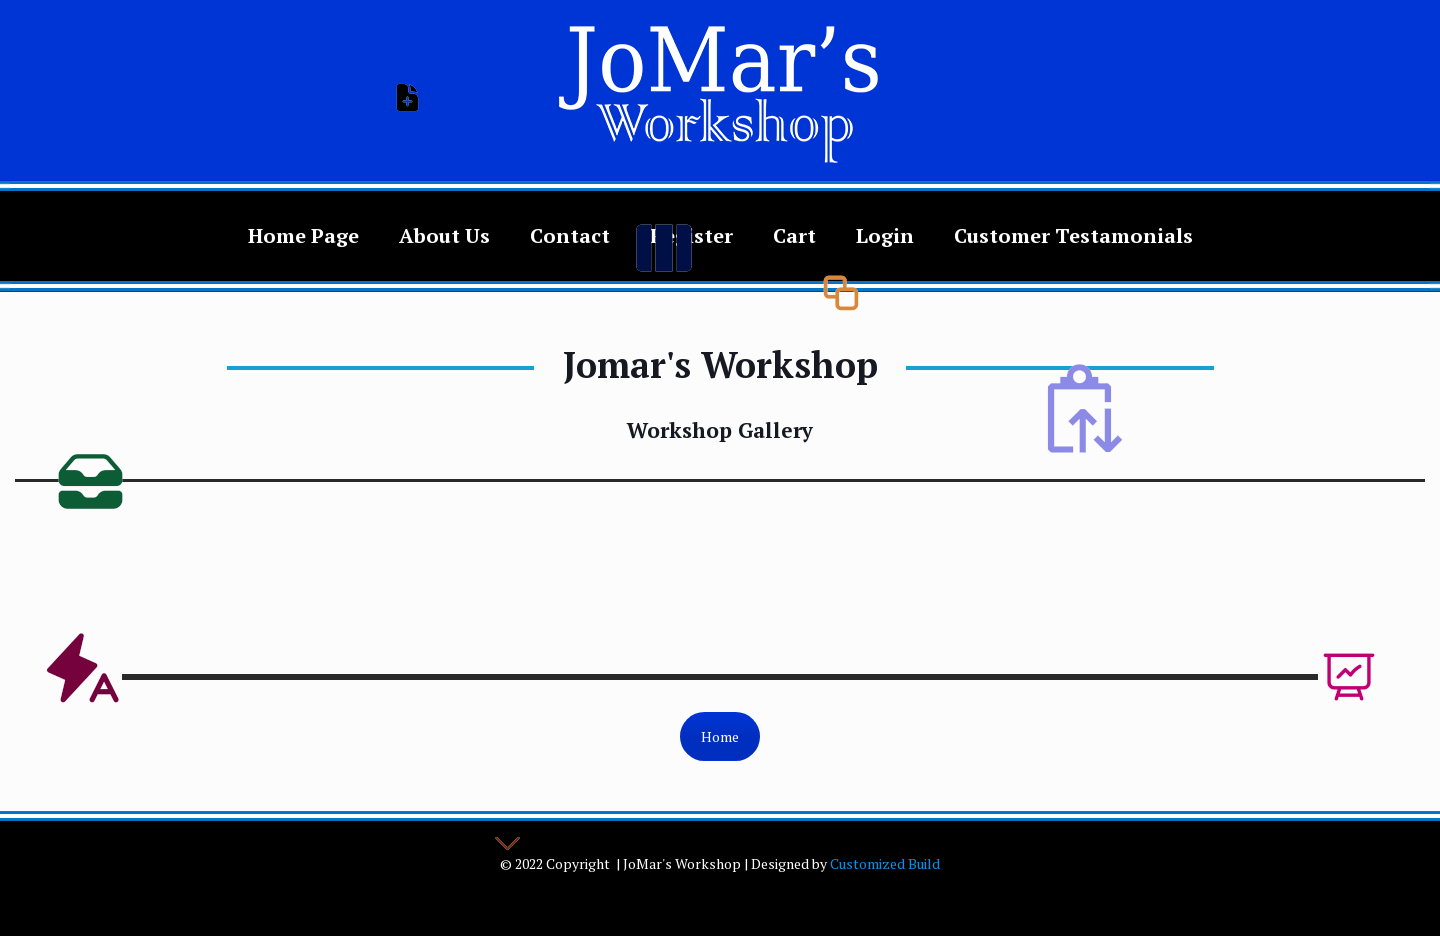 The image size is (1440, 936). I want to click on copy to clipboard, so click(1079, 408).